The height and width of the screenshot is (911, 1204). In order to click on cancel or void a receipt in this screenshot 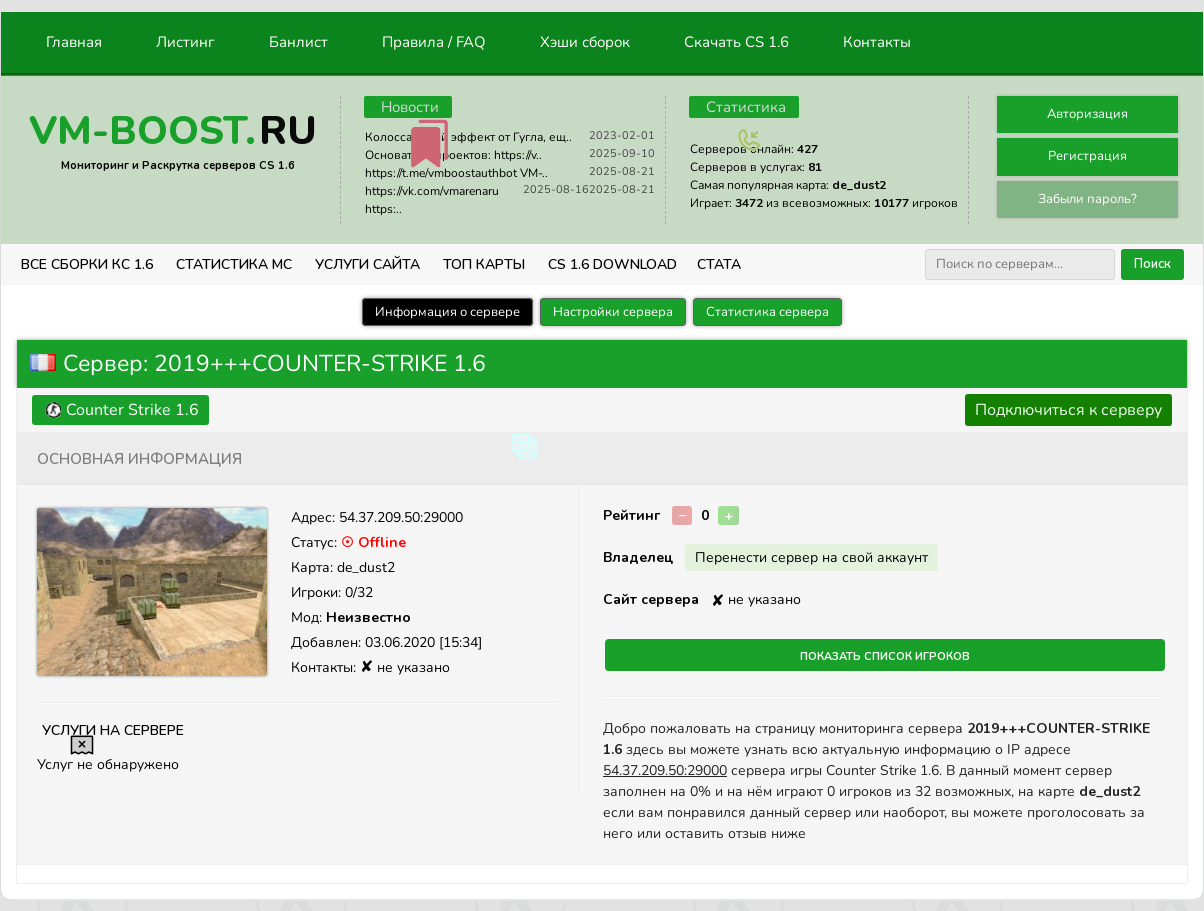, I will do `click(82, 745)`.